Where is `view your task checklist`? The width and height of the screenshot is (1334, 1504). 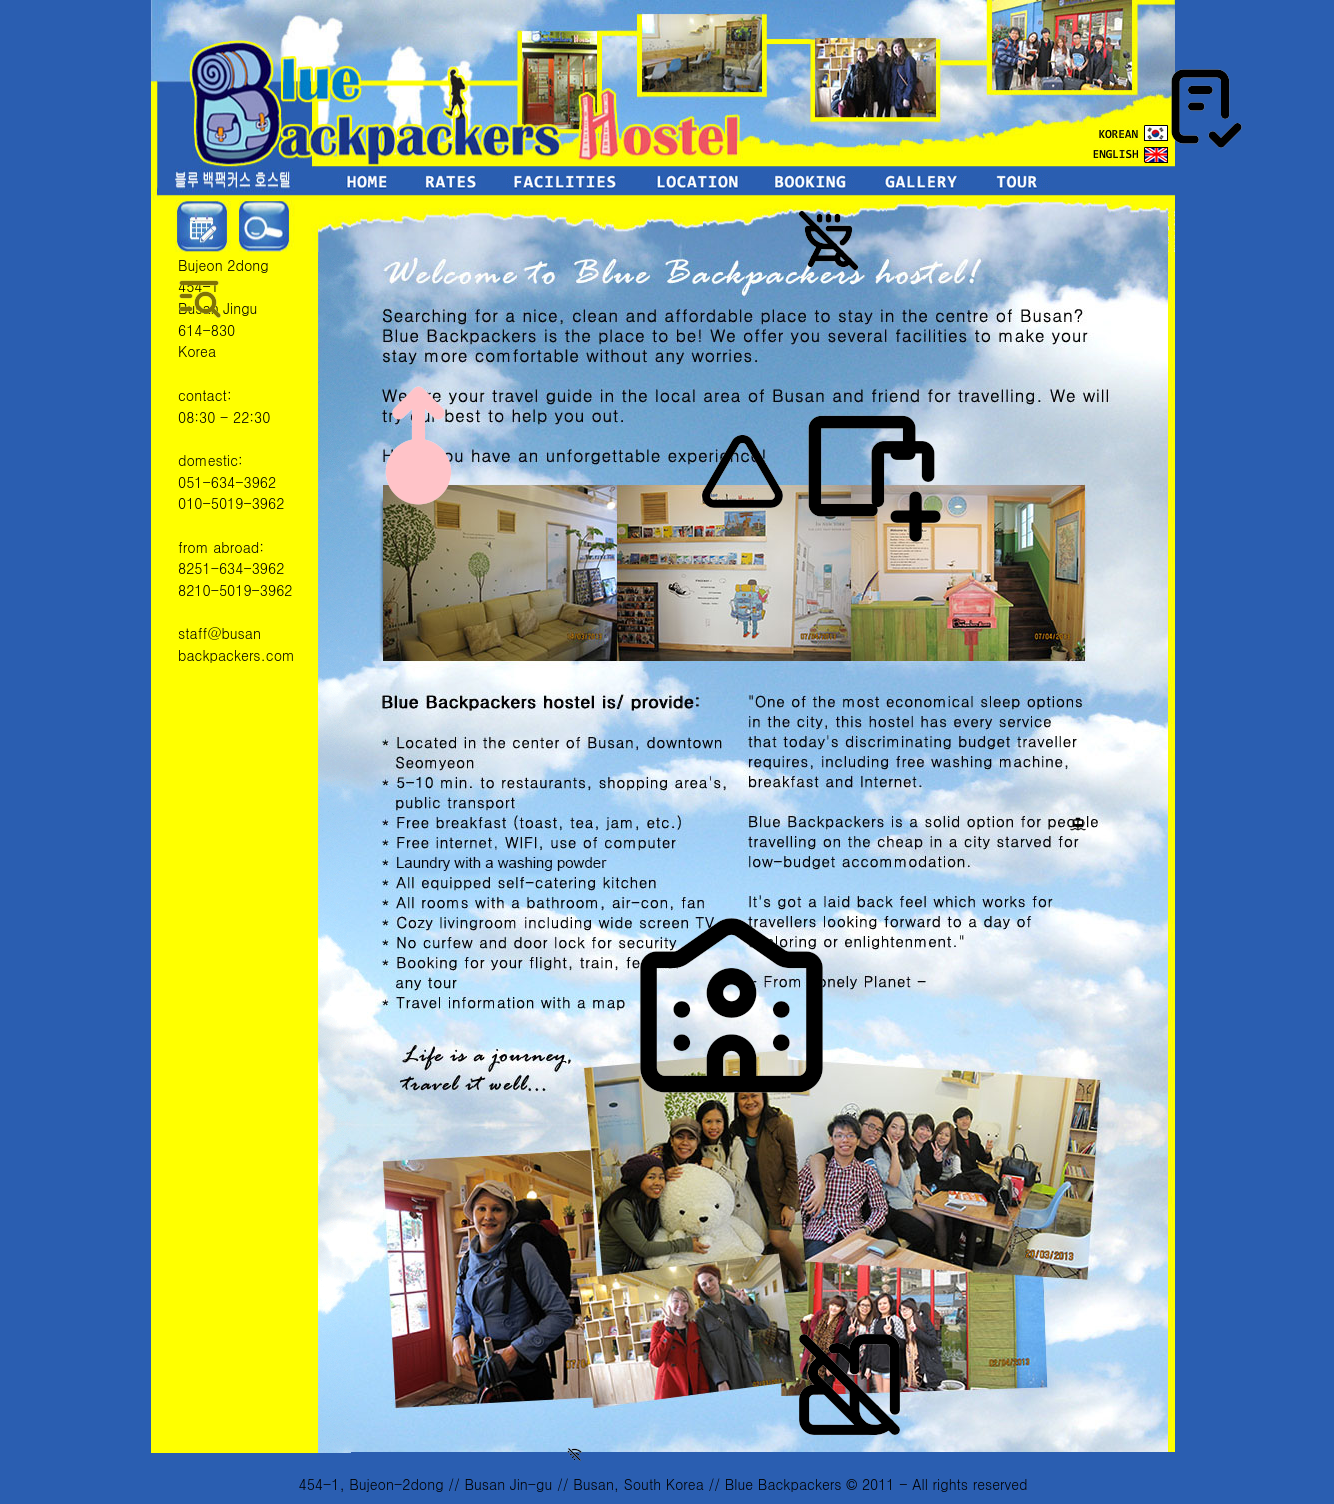
view your task checklist is located at coordinates (1204, 106).